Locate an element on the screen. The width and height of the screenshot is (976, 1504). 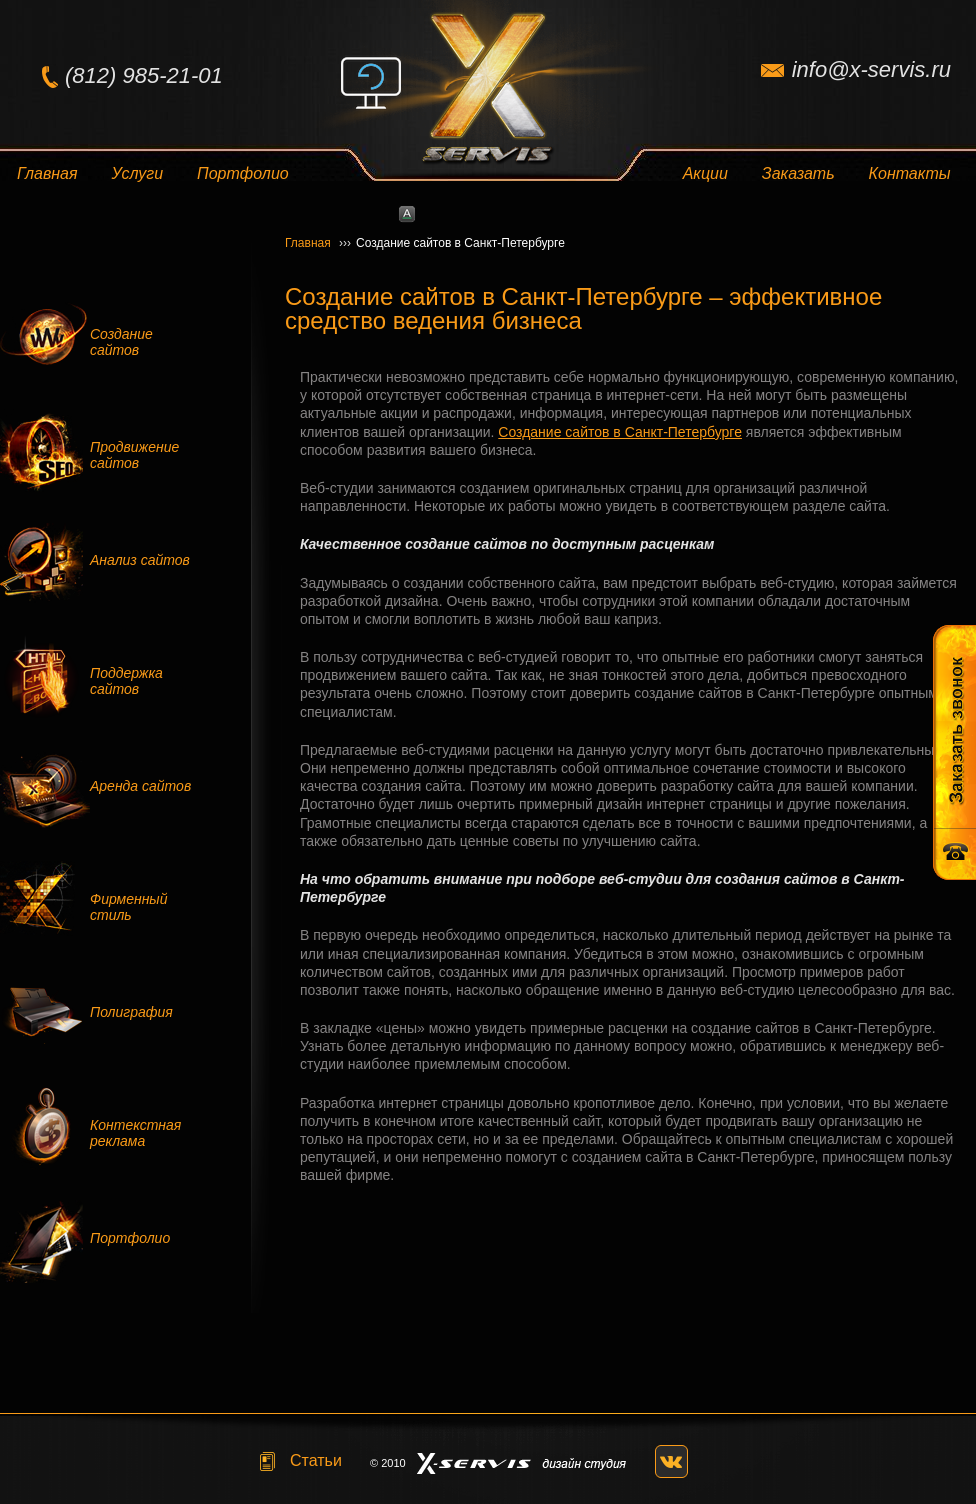
rotate screen counter-clockwise is located at coordinates (371, 83).